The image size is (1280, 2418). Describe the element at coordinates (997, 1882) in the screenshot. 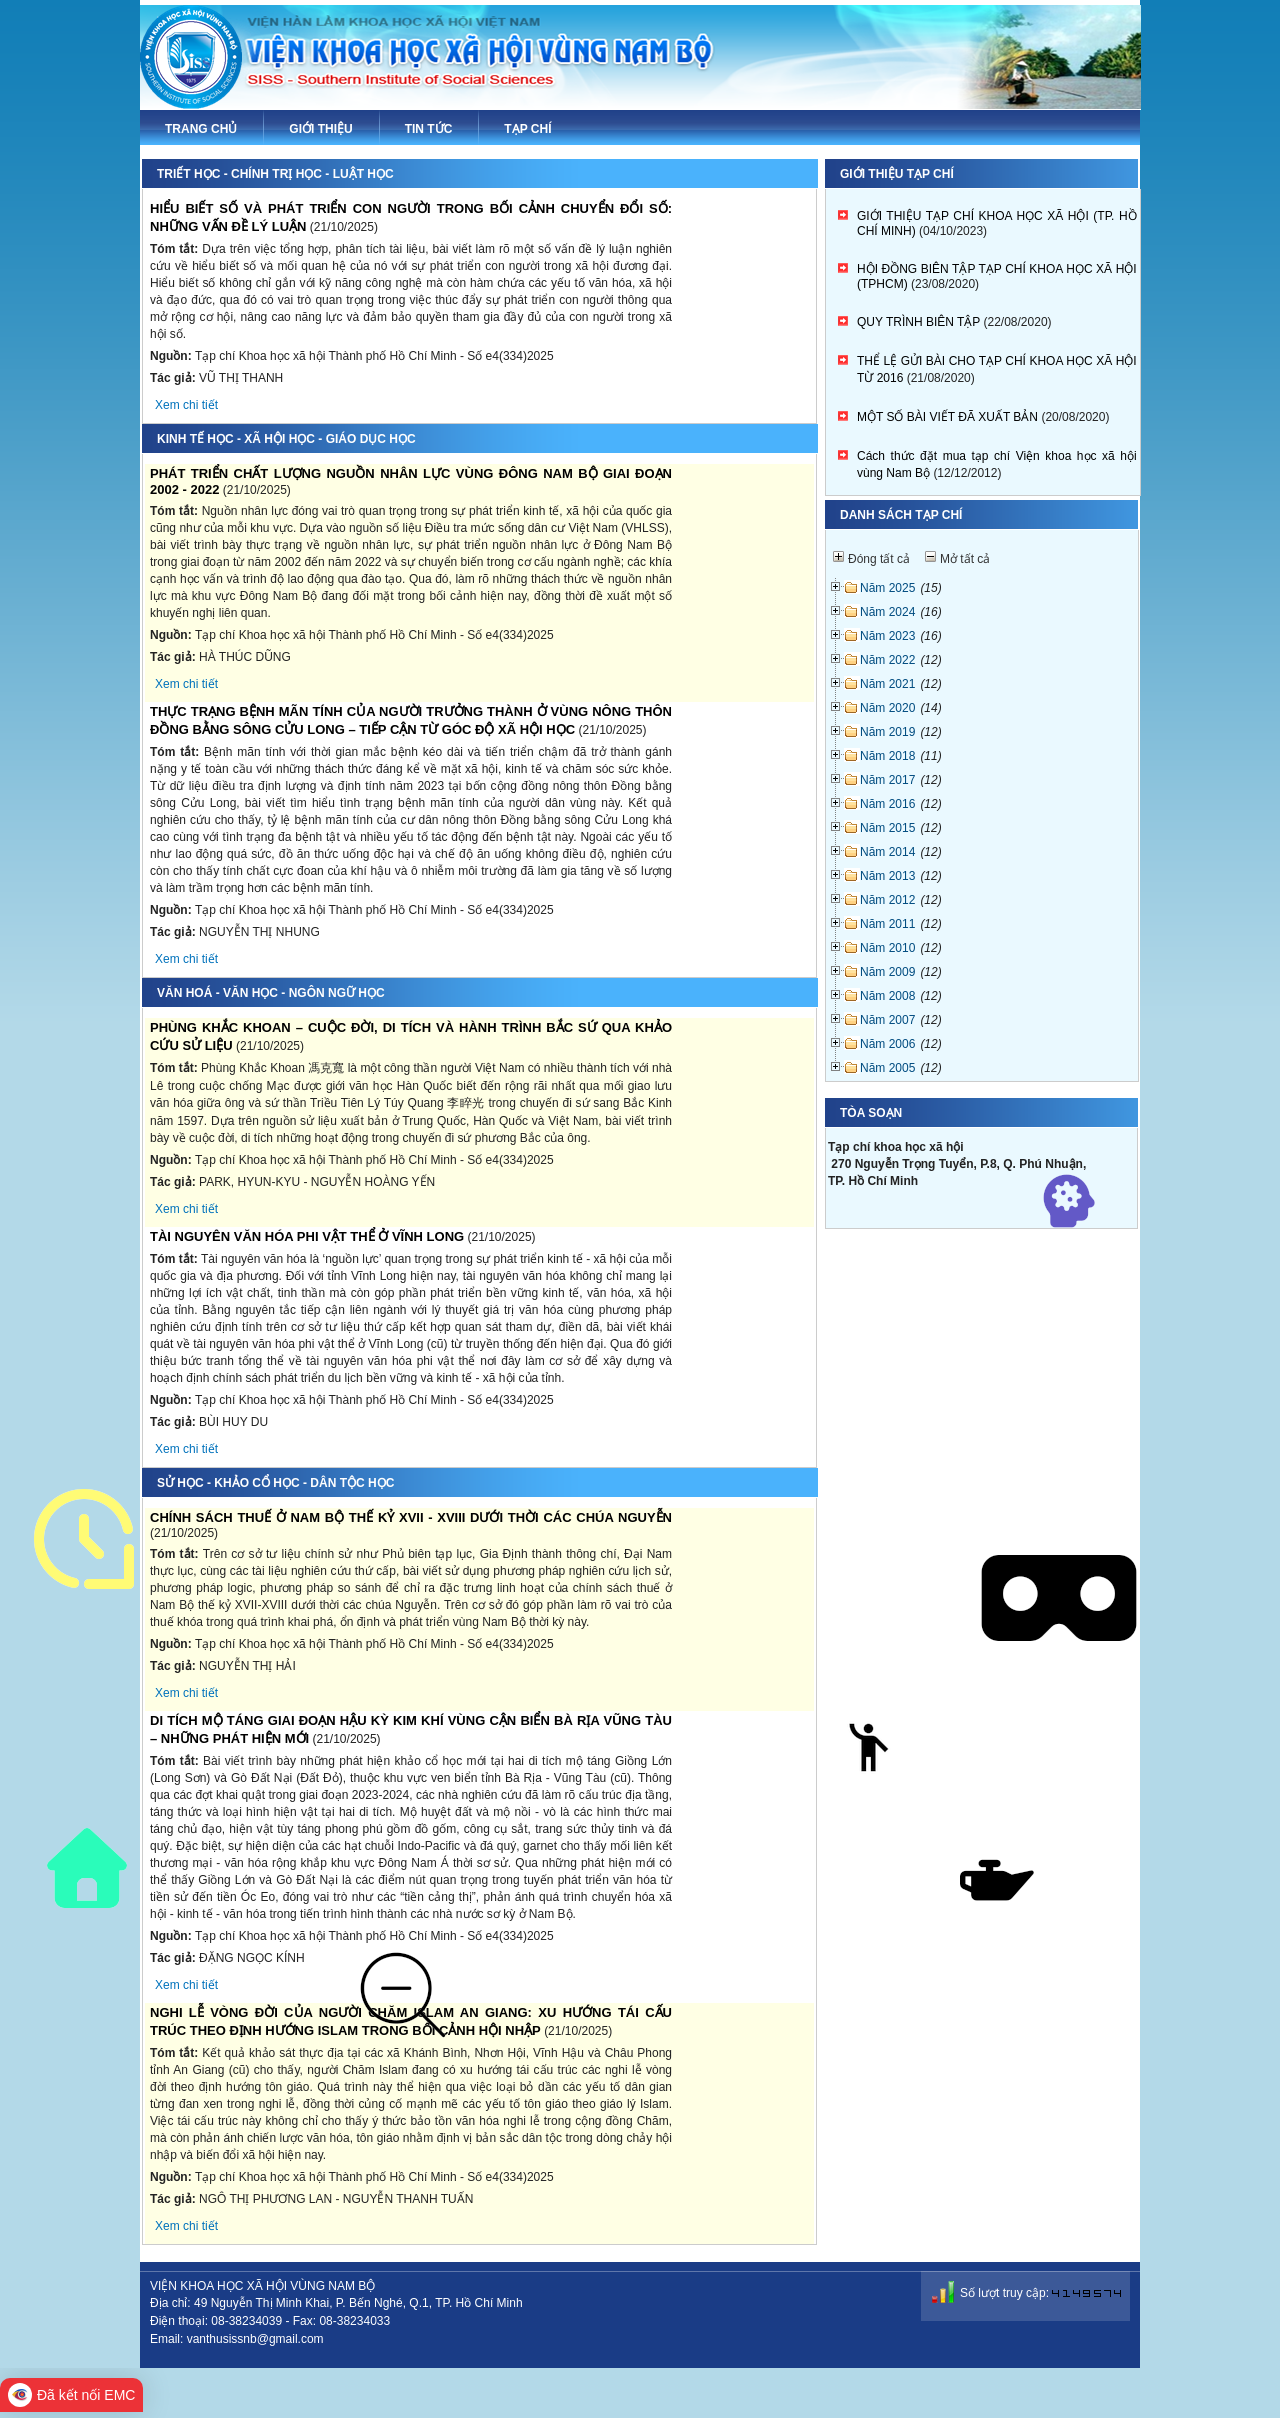

I see `access maintenance or service settings` at that location.